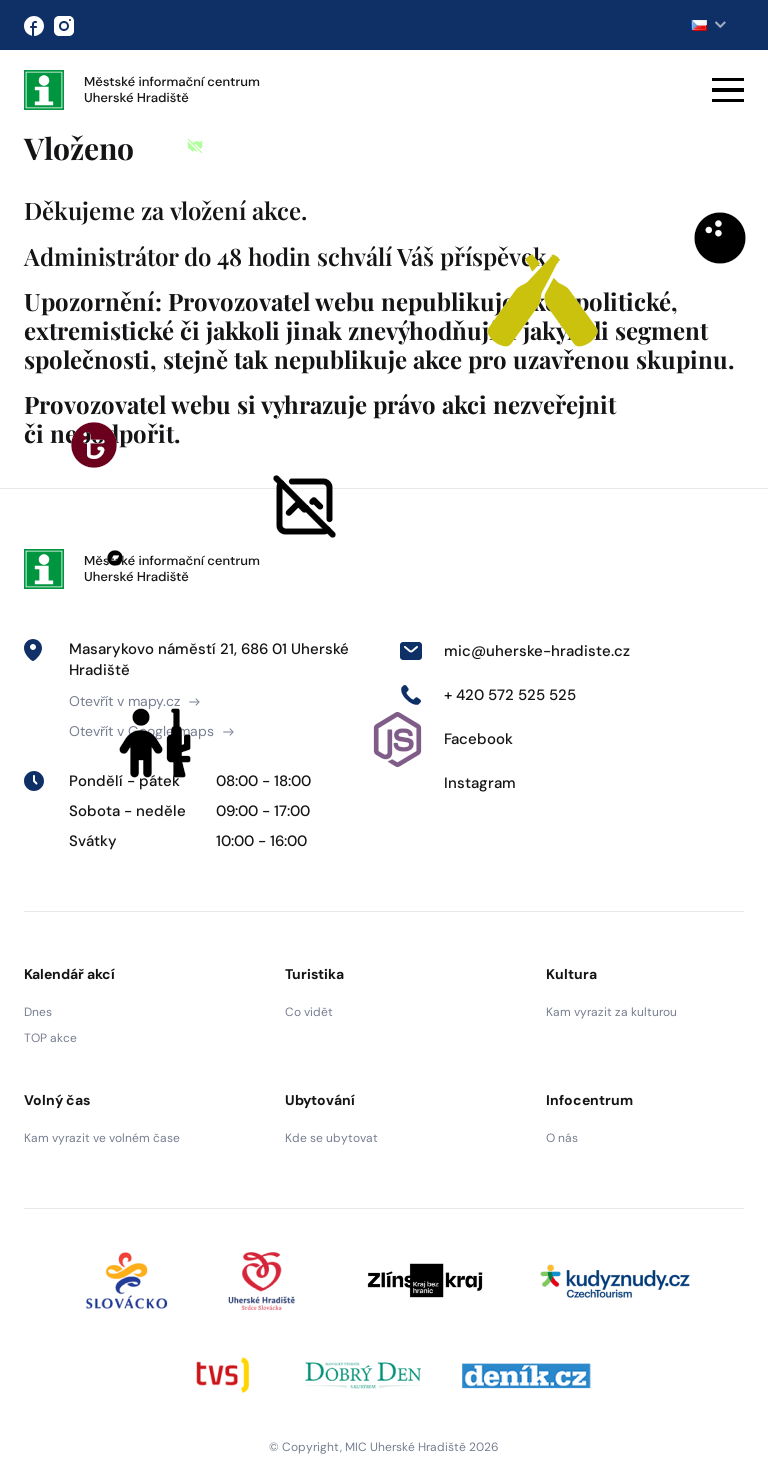 This screenshot has height=1477, width=768. What do you see at coordinates (94, 445) in the screenshot?
I see `indicates bangladeshi taka currency` at bounding box center [94, 445].